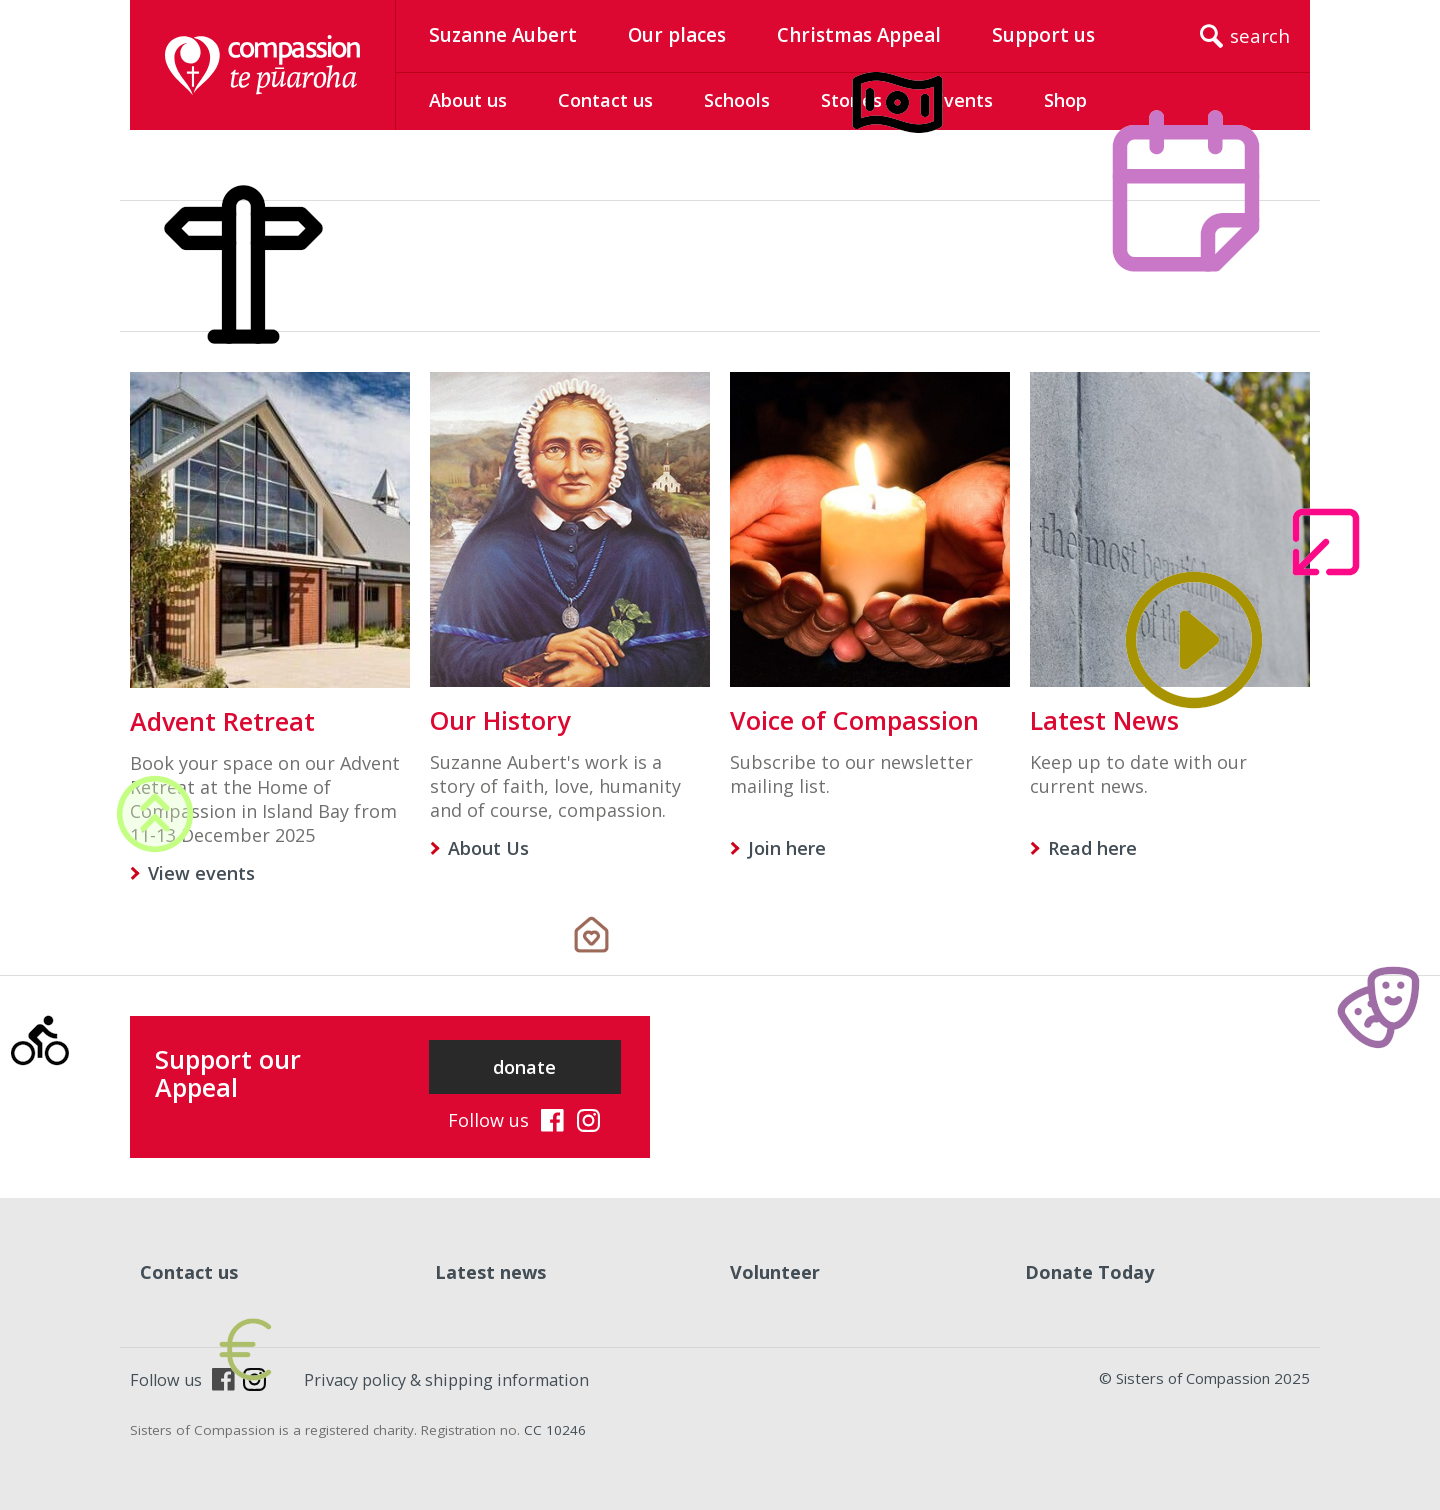  I want to click on move content outside the current container, so click(1326, 542).